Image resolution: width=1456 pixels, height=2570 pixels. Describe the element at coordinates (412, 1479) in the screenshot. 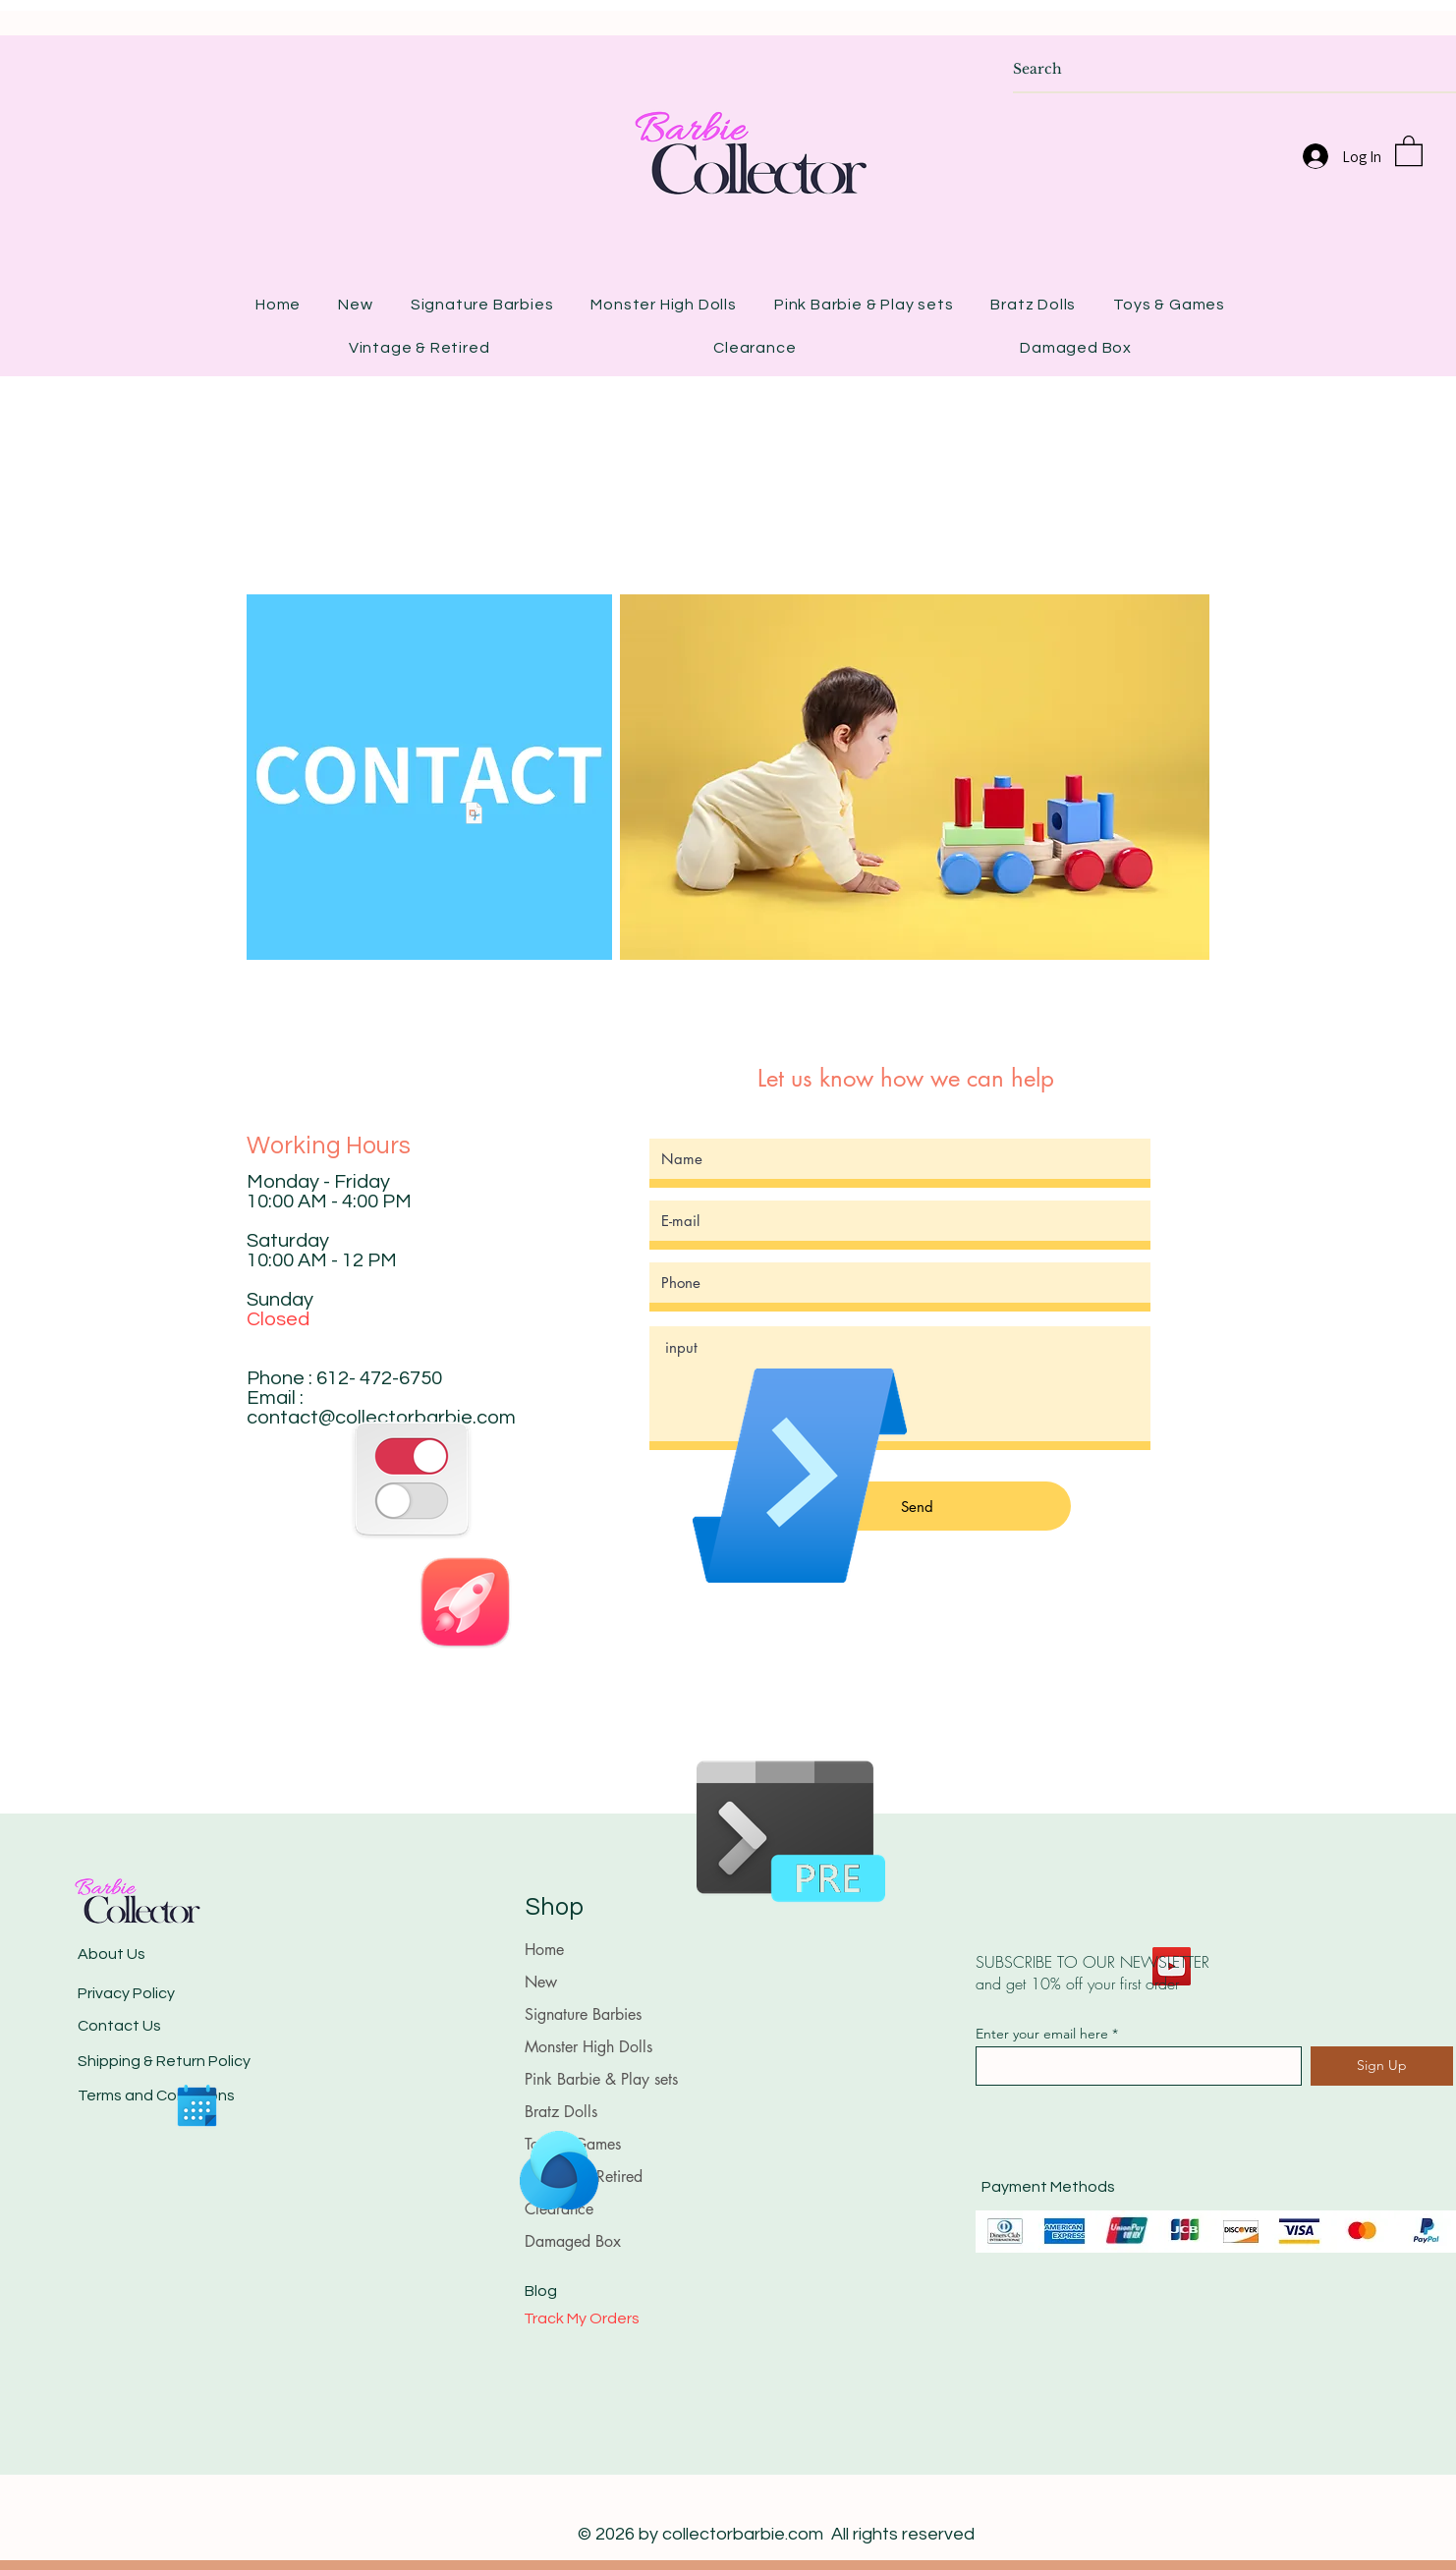

I see `open system settings or preferences` at that location.